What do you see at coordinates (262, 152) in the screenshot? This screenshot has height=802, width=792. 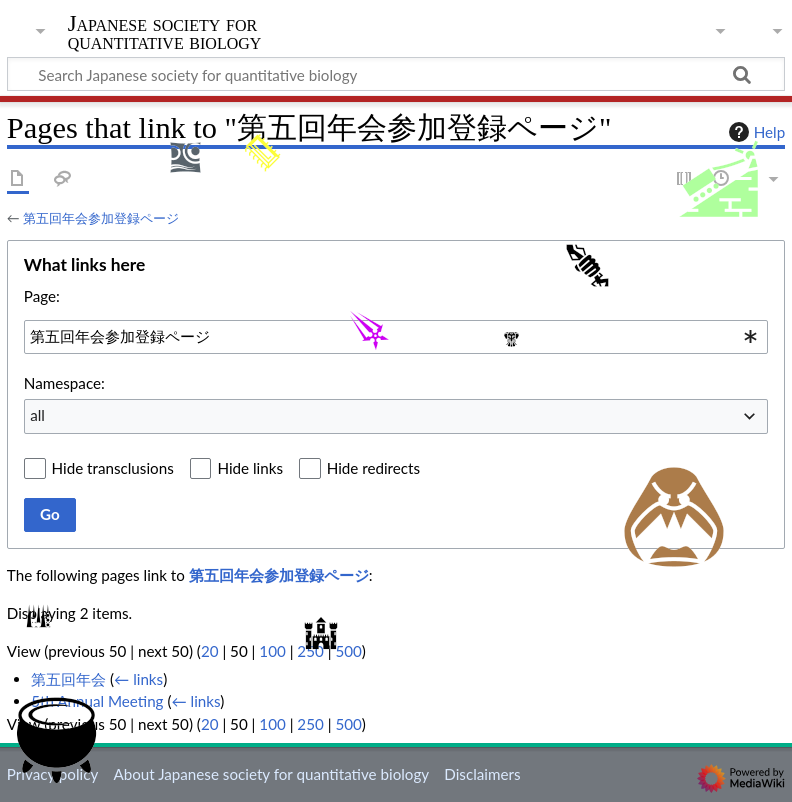 I see `view system memory or RAM usage` at bounding box center [262, 152].